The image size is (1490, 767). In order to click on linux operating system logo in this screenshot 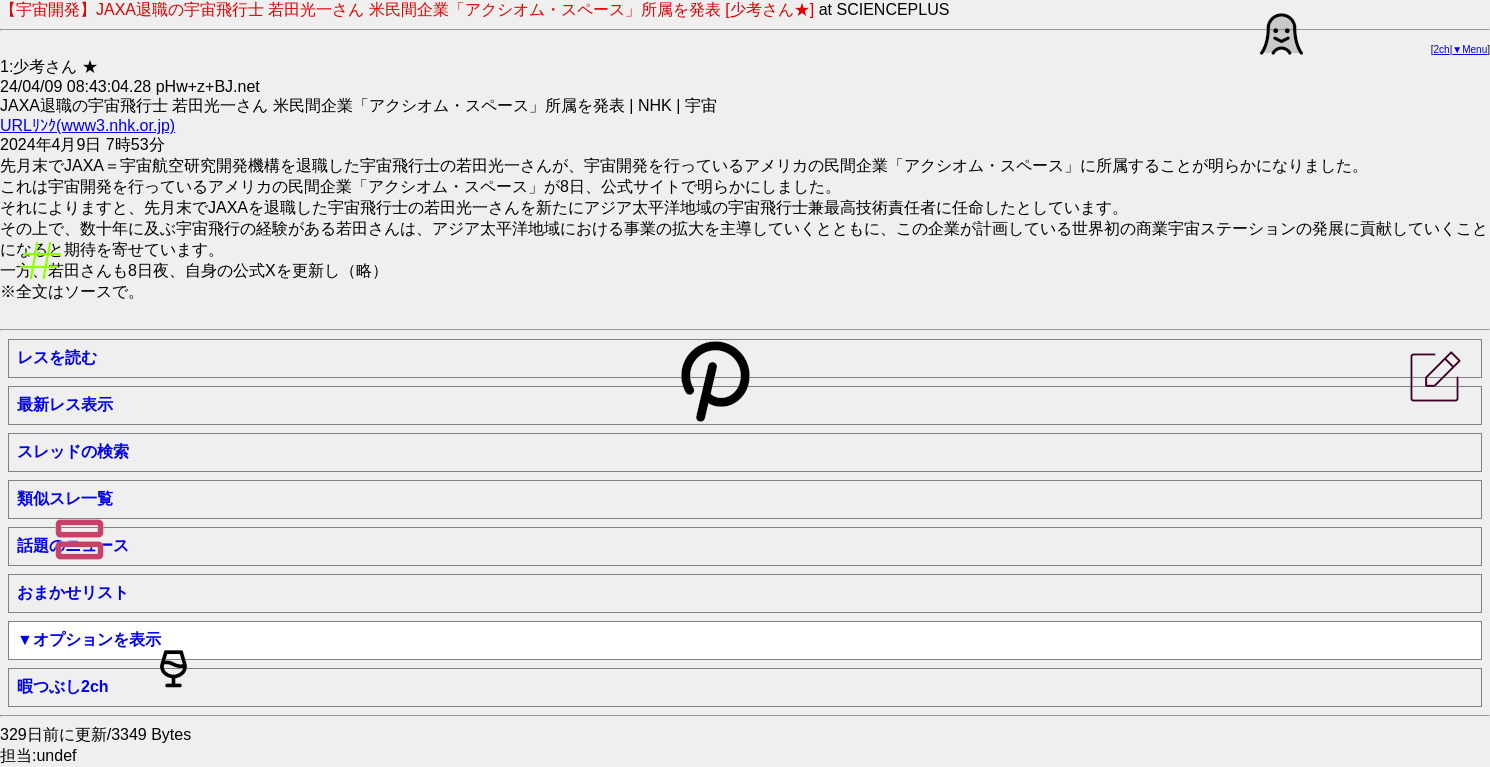, I will do `click(1281, 36)`.